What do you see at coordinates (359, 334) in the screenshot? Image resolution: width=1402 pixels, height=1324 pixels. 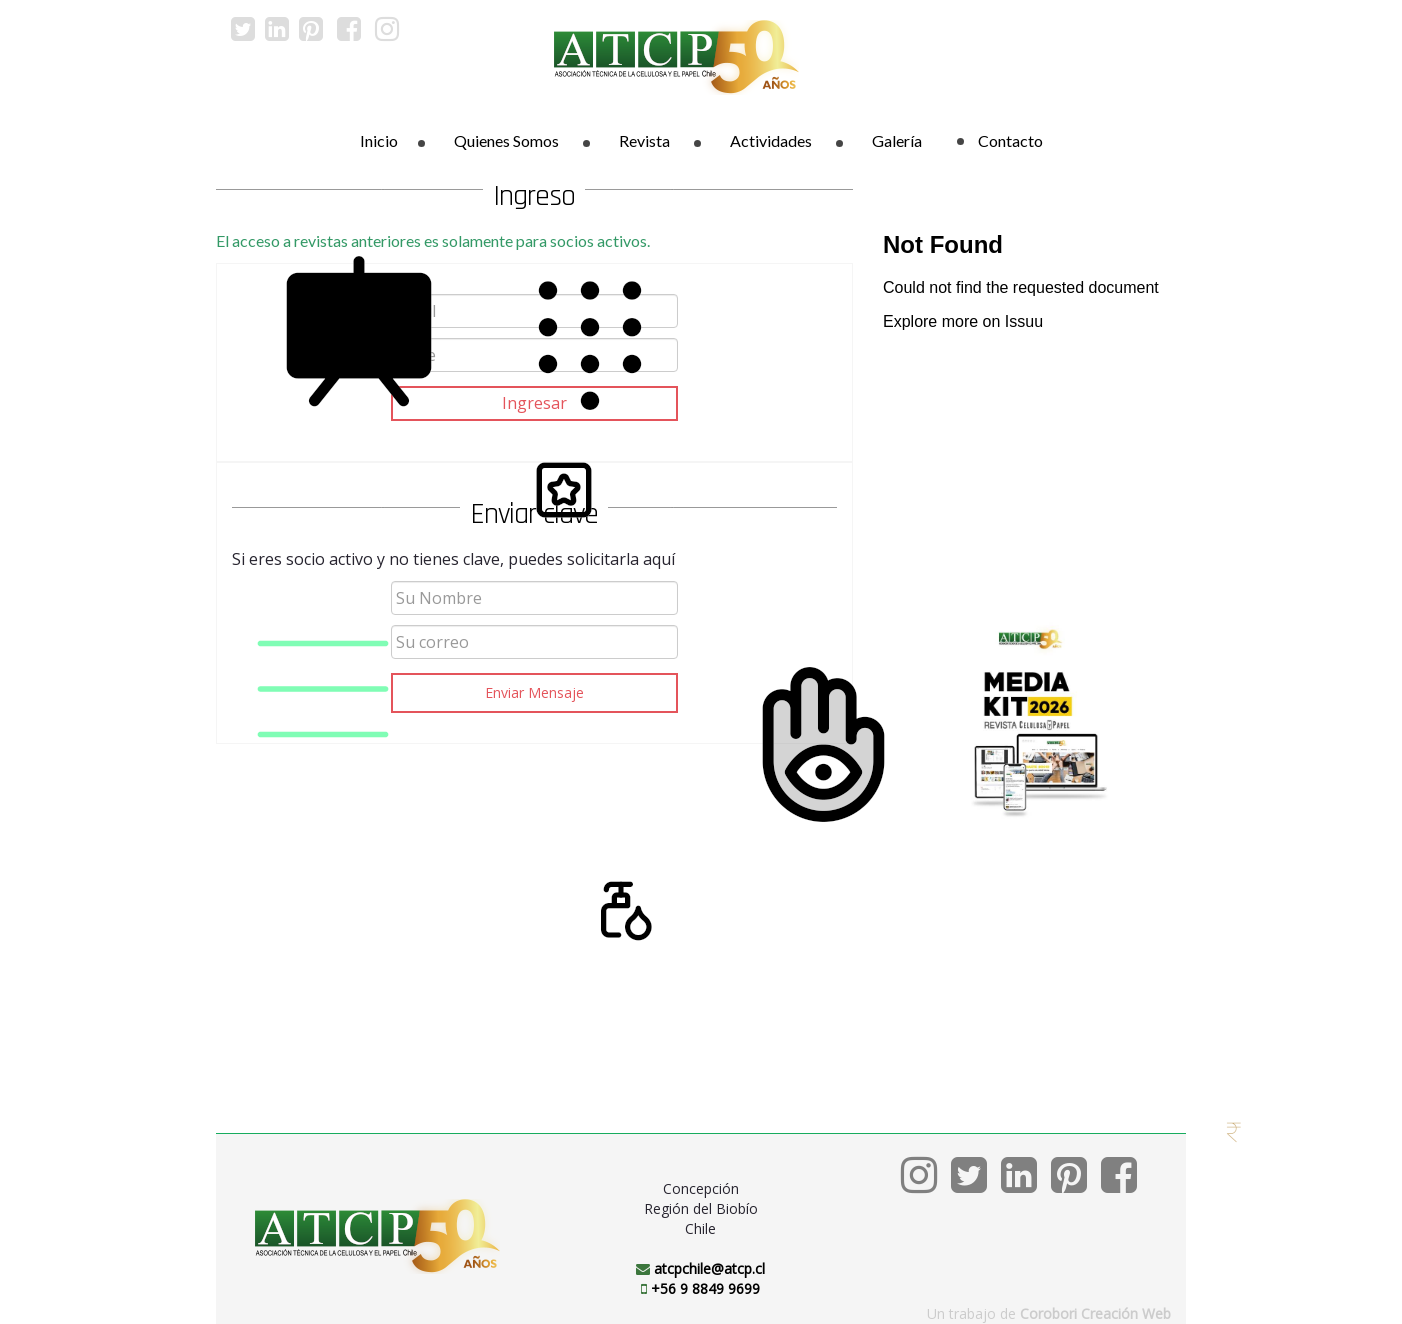 I see `start or view a presentation` at bounding box center [359, 334].